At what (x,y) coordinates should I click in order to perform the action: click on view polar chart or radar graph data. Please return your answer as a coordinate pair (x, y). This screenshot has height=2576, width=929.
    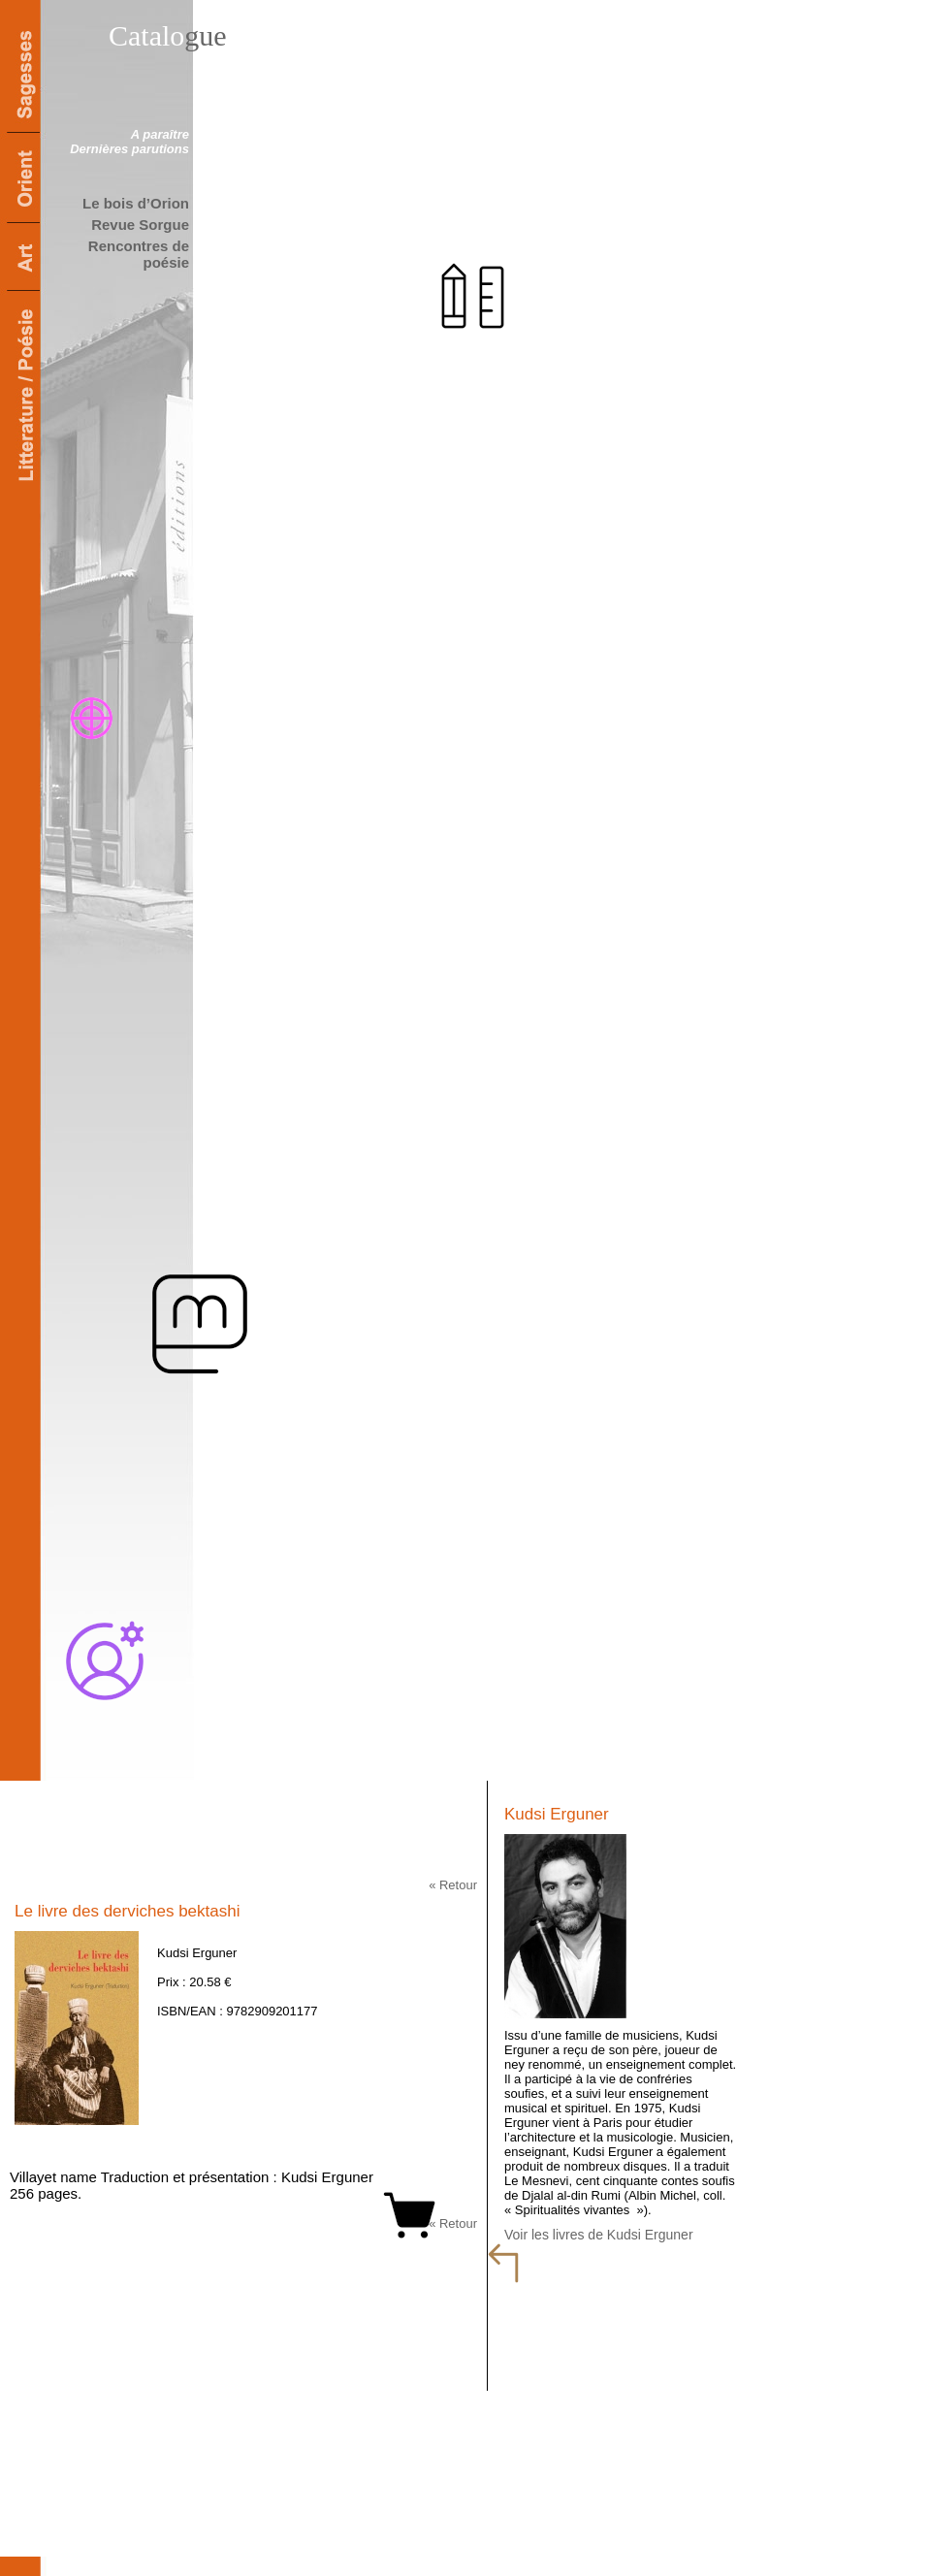
    Looking at the image, I should click on (91, 718).